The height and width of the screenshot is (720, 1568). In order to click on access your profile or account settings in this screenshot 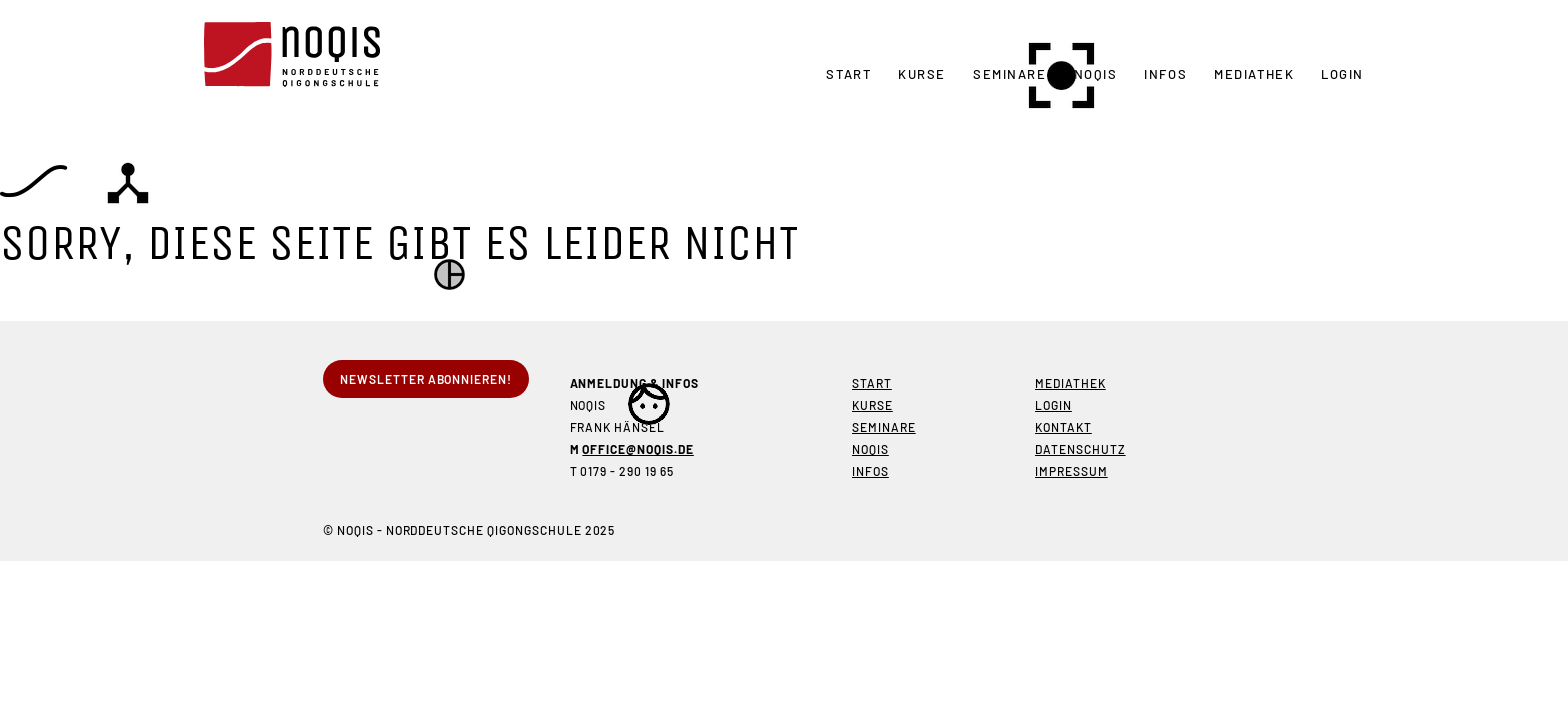, I will do `click(649, 404)`.